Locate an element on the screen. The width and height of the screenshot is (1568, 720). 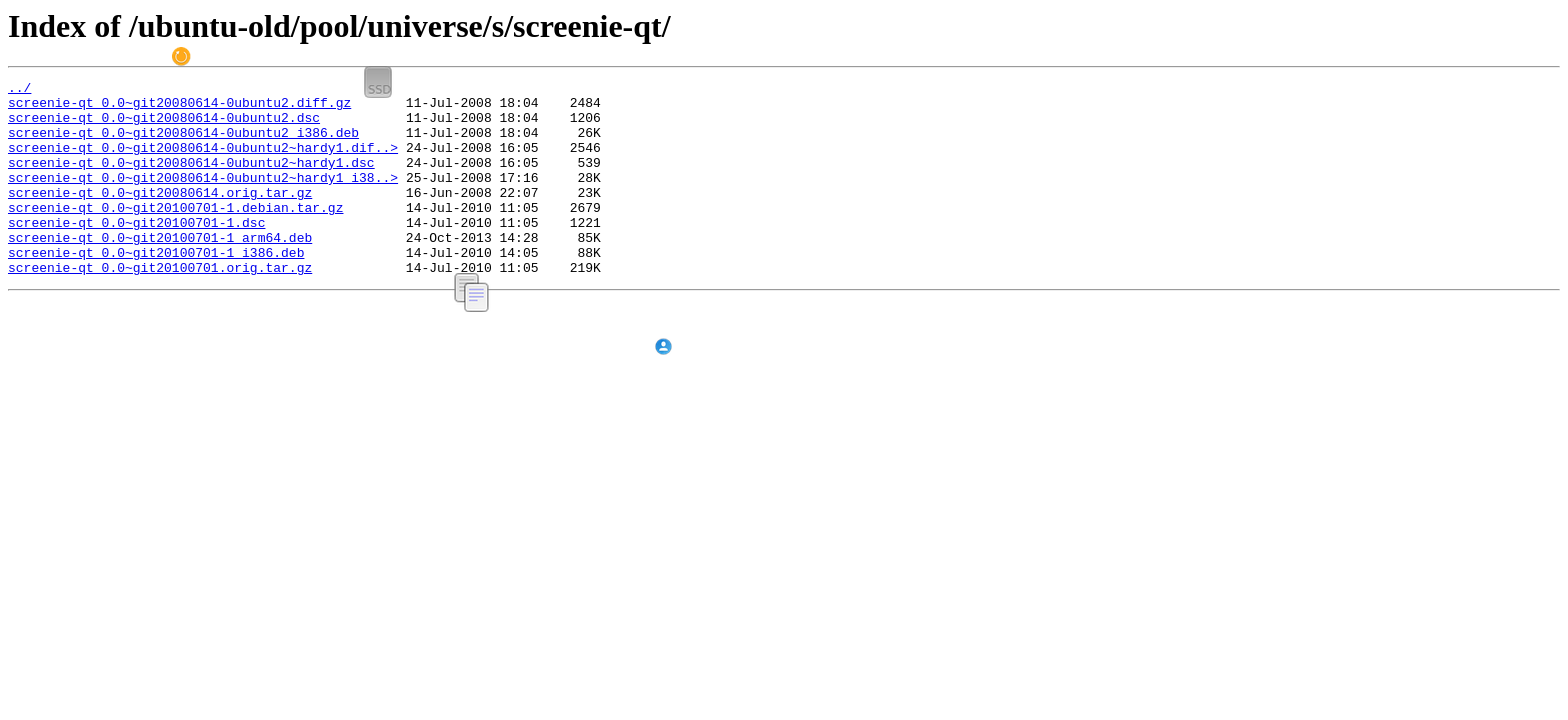
view user profile information is located at coordinates (663, 346).